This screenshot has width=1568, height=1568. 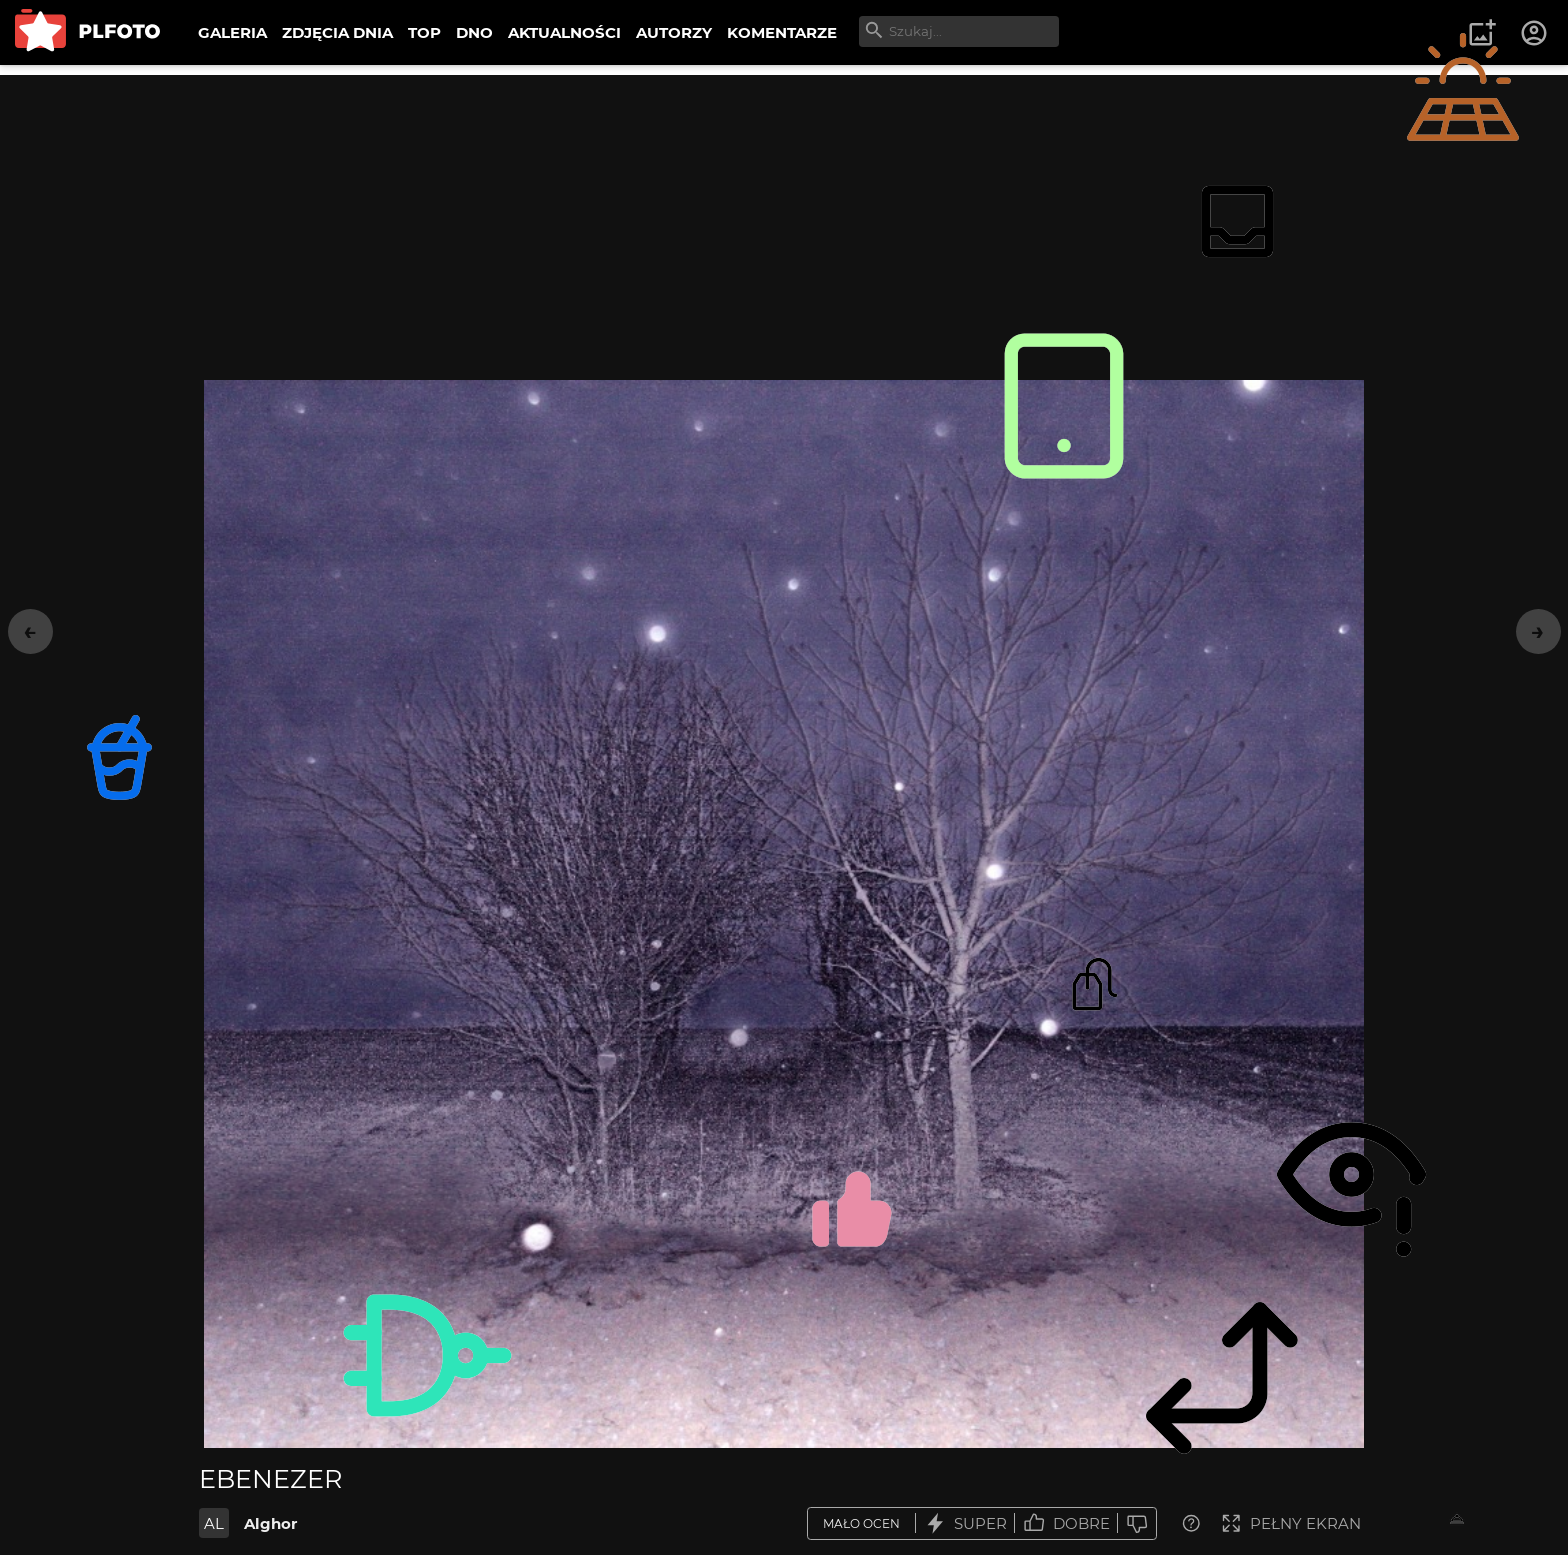 I want to click on switch to tablet view, so click(x=1064, y=406).